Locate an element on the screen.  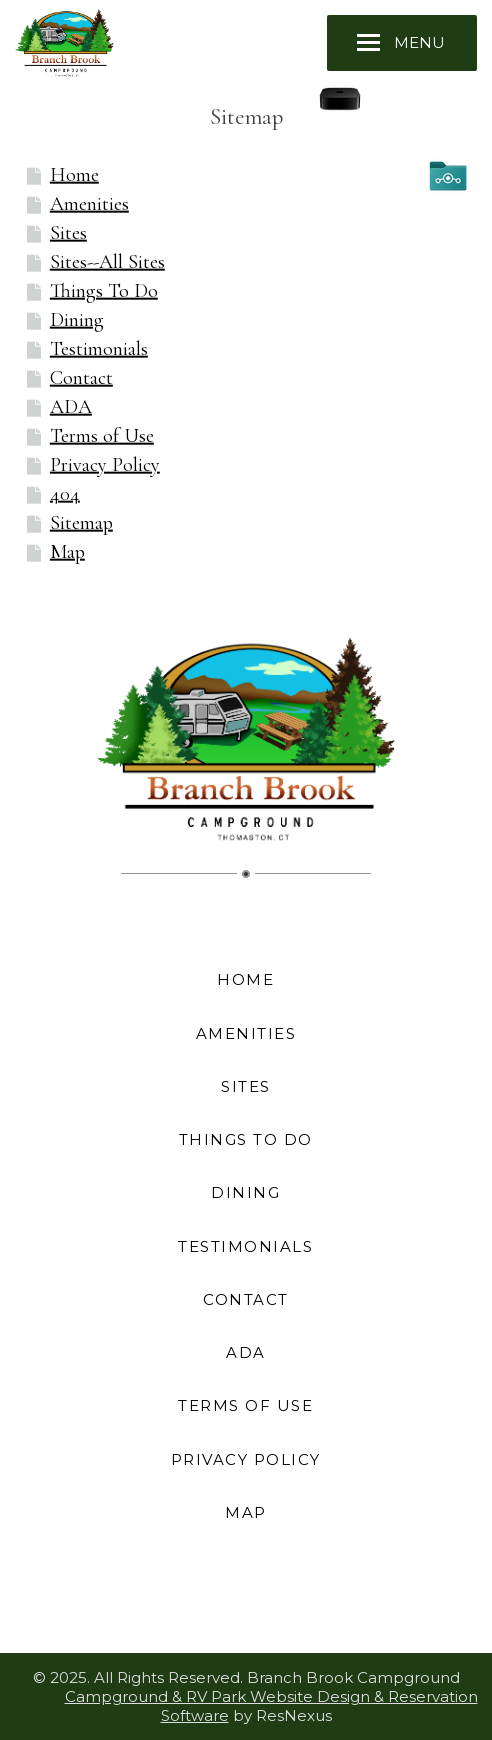
apple tv 4k (3rd generation) device is located at coordinates (340, 93).